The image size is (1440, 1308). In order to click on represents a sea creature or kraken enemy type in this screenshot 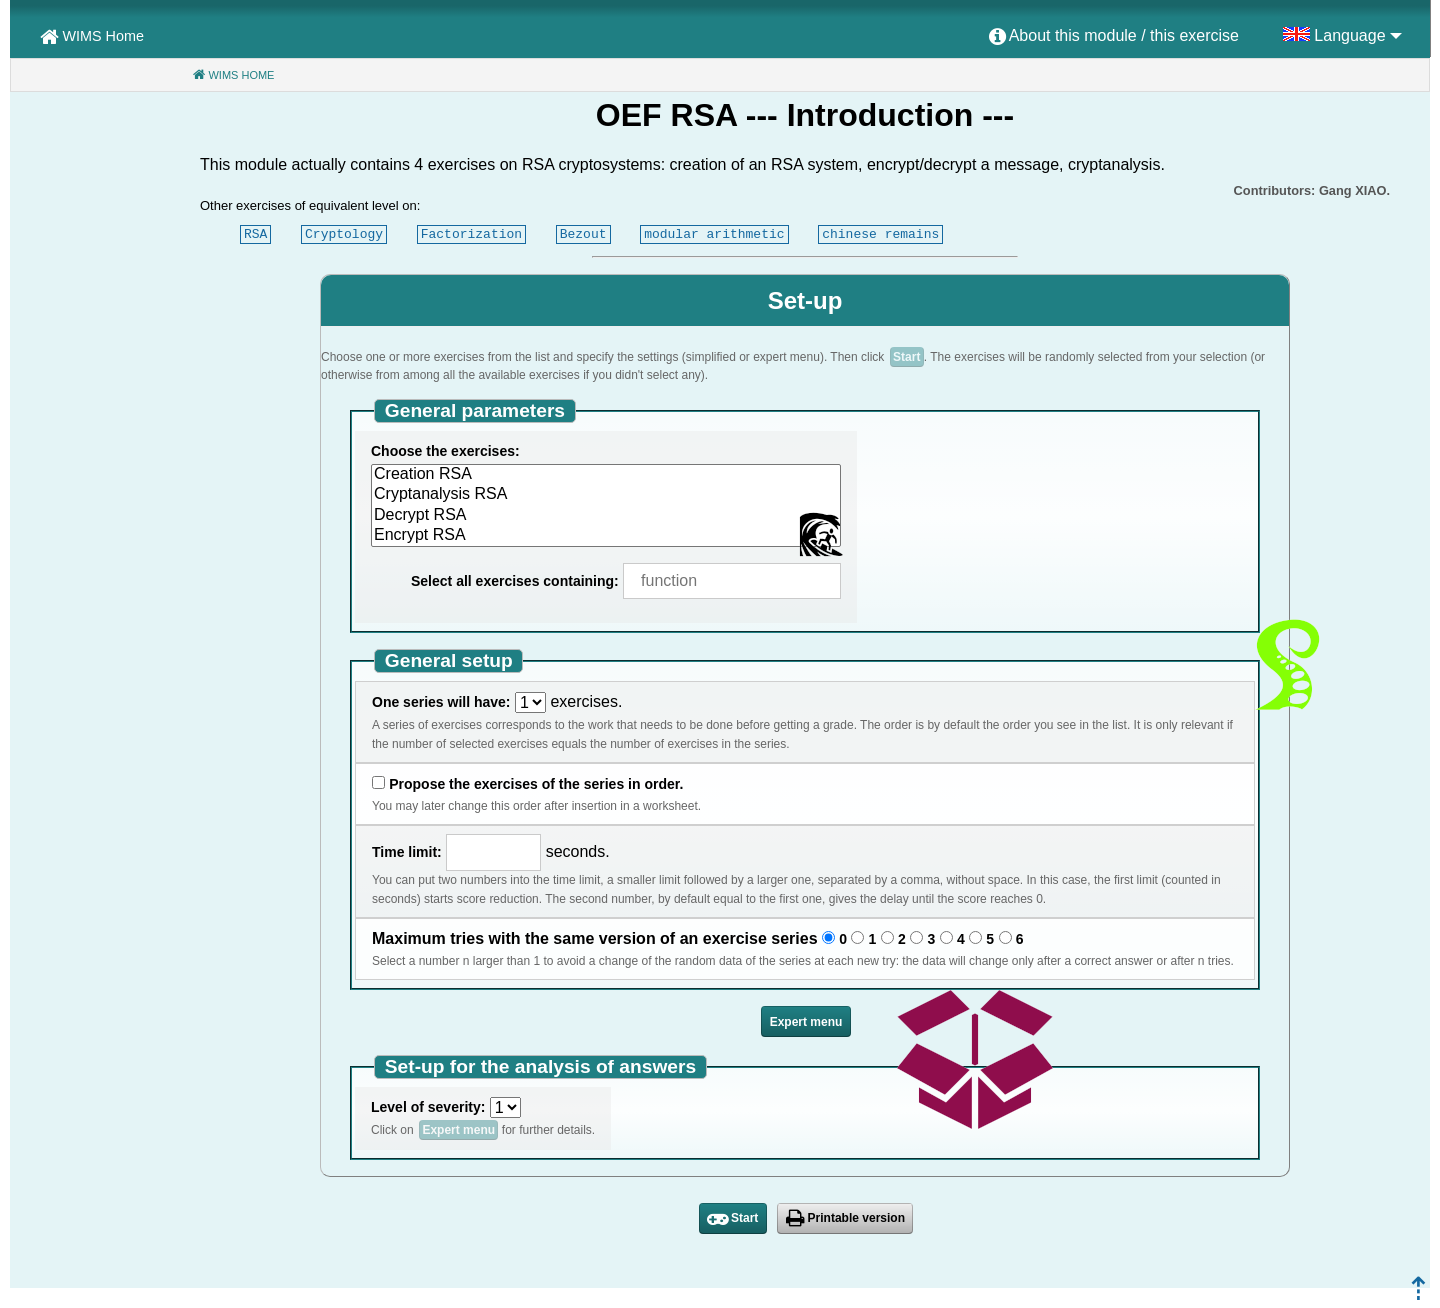, I will do `click(1287, 666)`.